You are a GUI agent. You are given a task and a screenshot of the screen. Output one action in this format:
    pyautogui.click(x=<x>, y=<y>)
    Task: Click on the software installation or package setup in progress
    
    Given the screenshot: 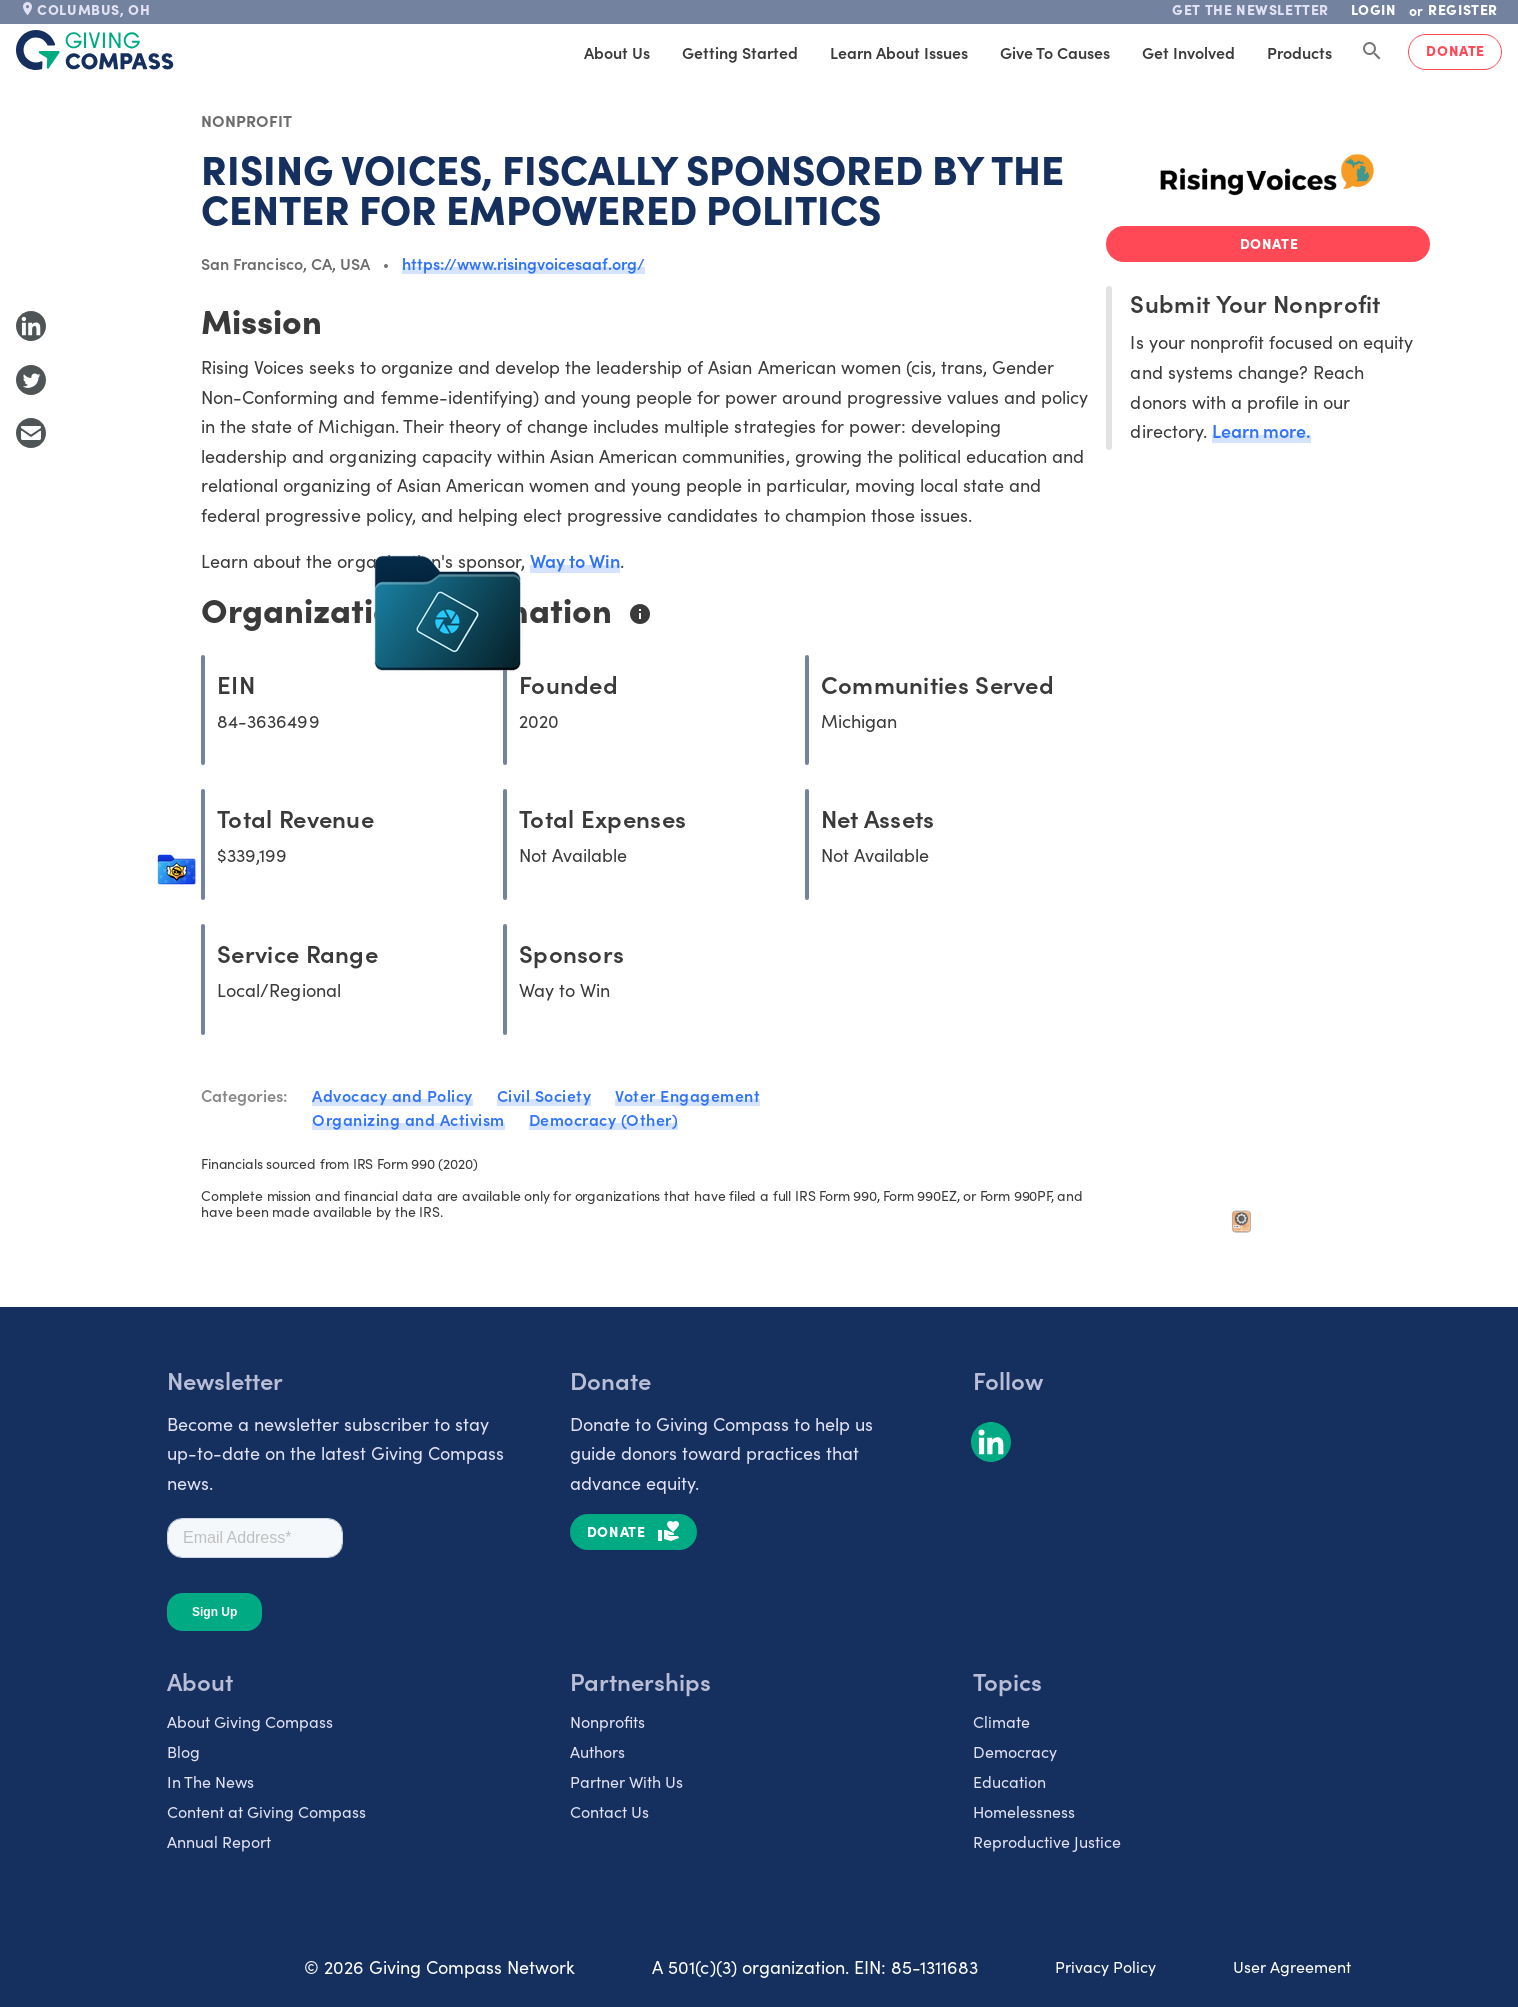 What is the action you would take?
    pyautogui.click(x=1241, y=1221)
    